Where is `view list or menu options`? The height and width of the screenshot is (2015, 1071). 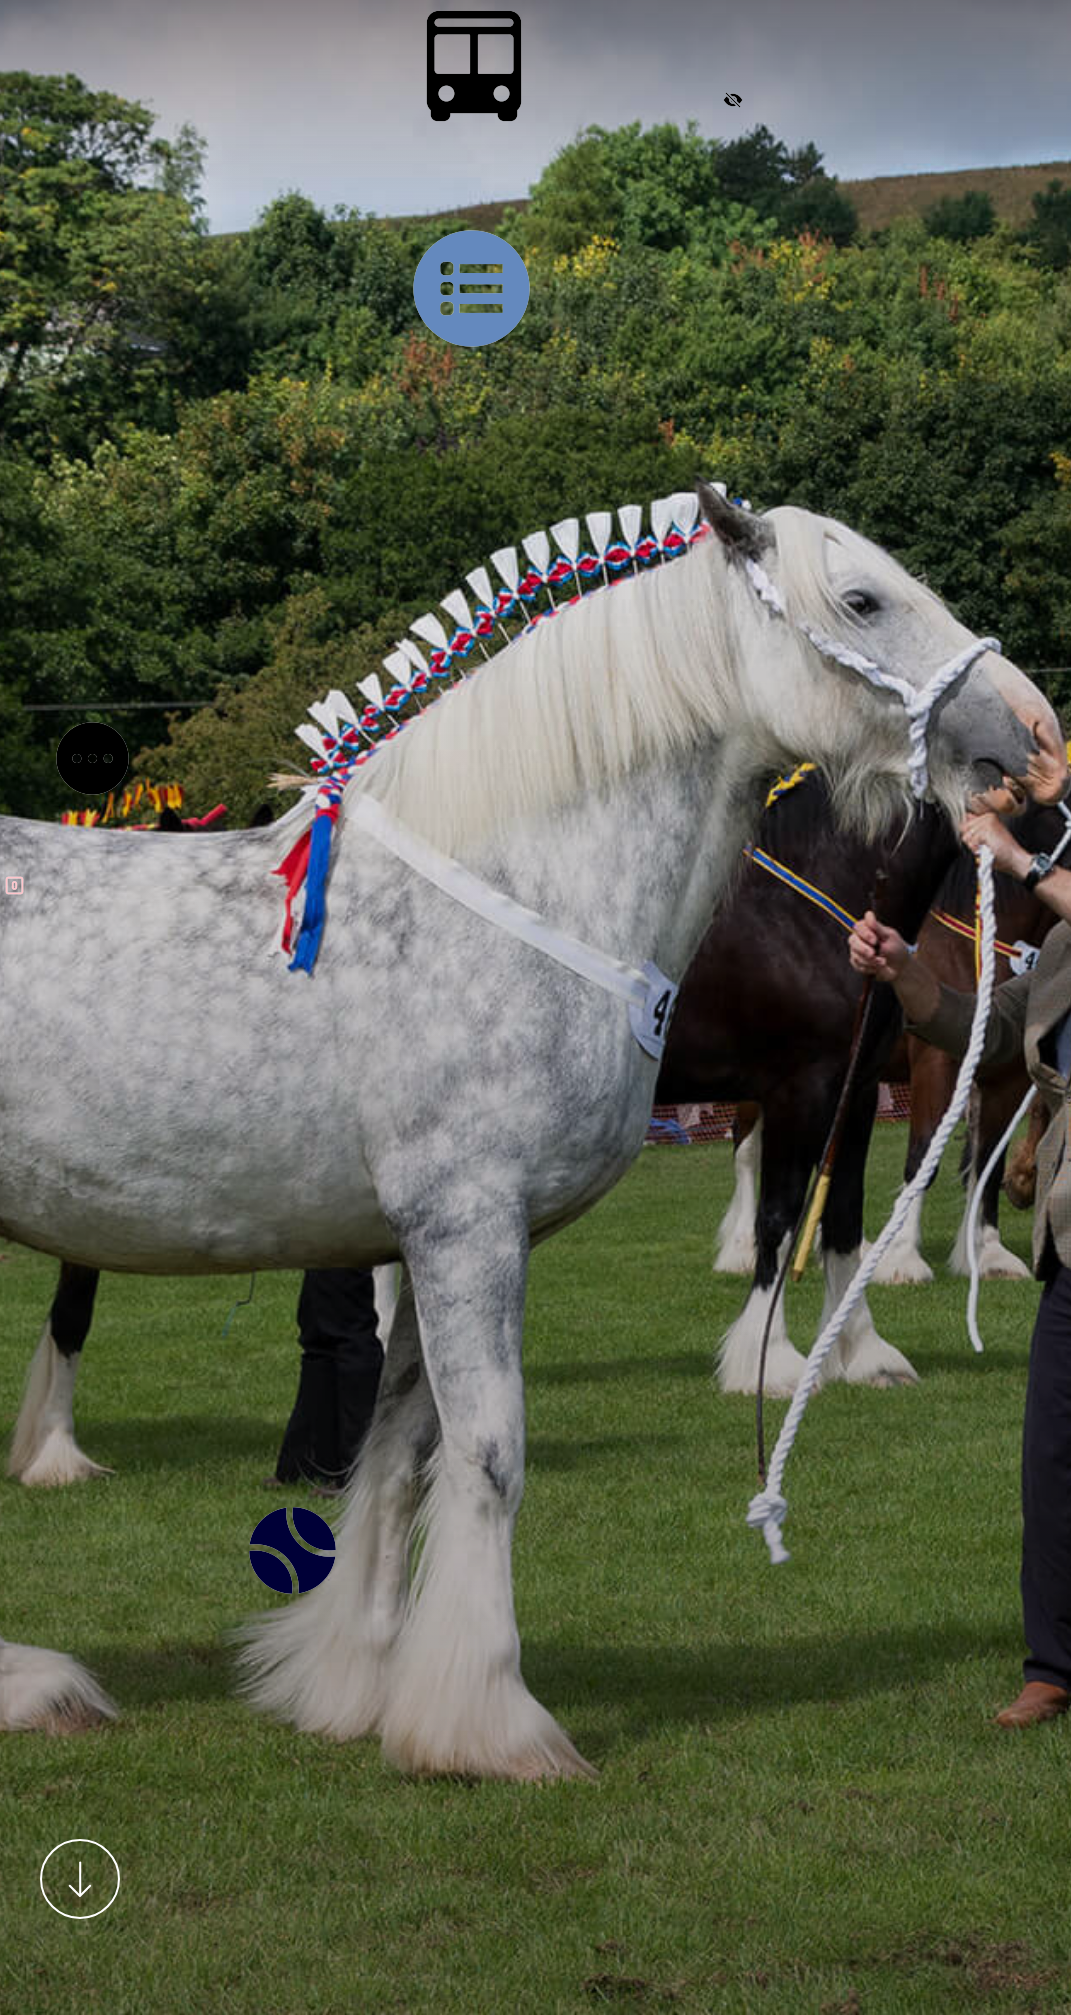
view list or menu options is located at coordinates (471, 288).